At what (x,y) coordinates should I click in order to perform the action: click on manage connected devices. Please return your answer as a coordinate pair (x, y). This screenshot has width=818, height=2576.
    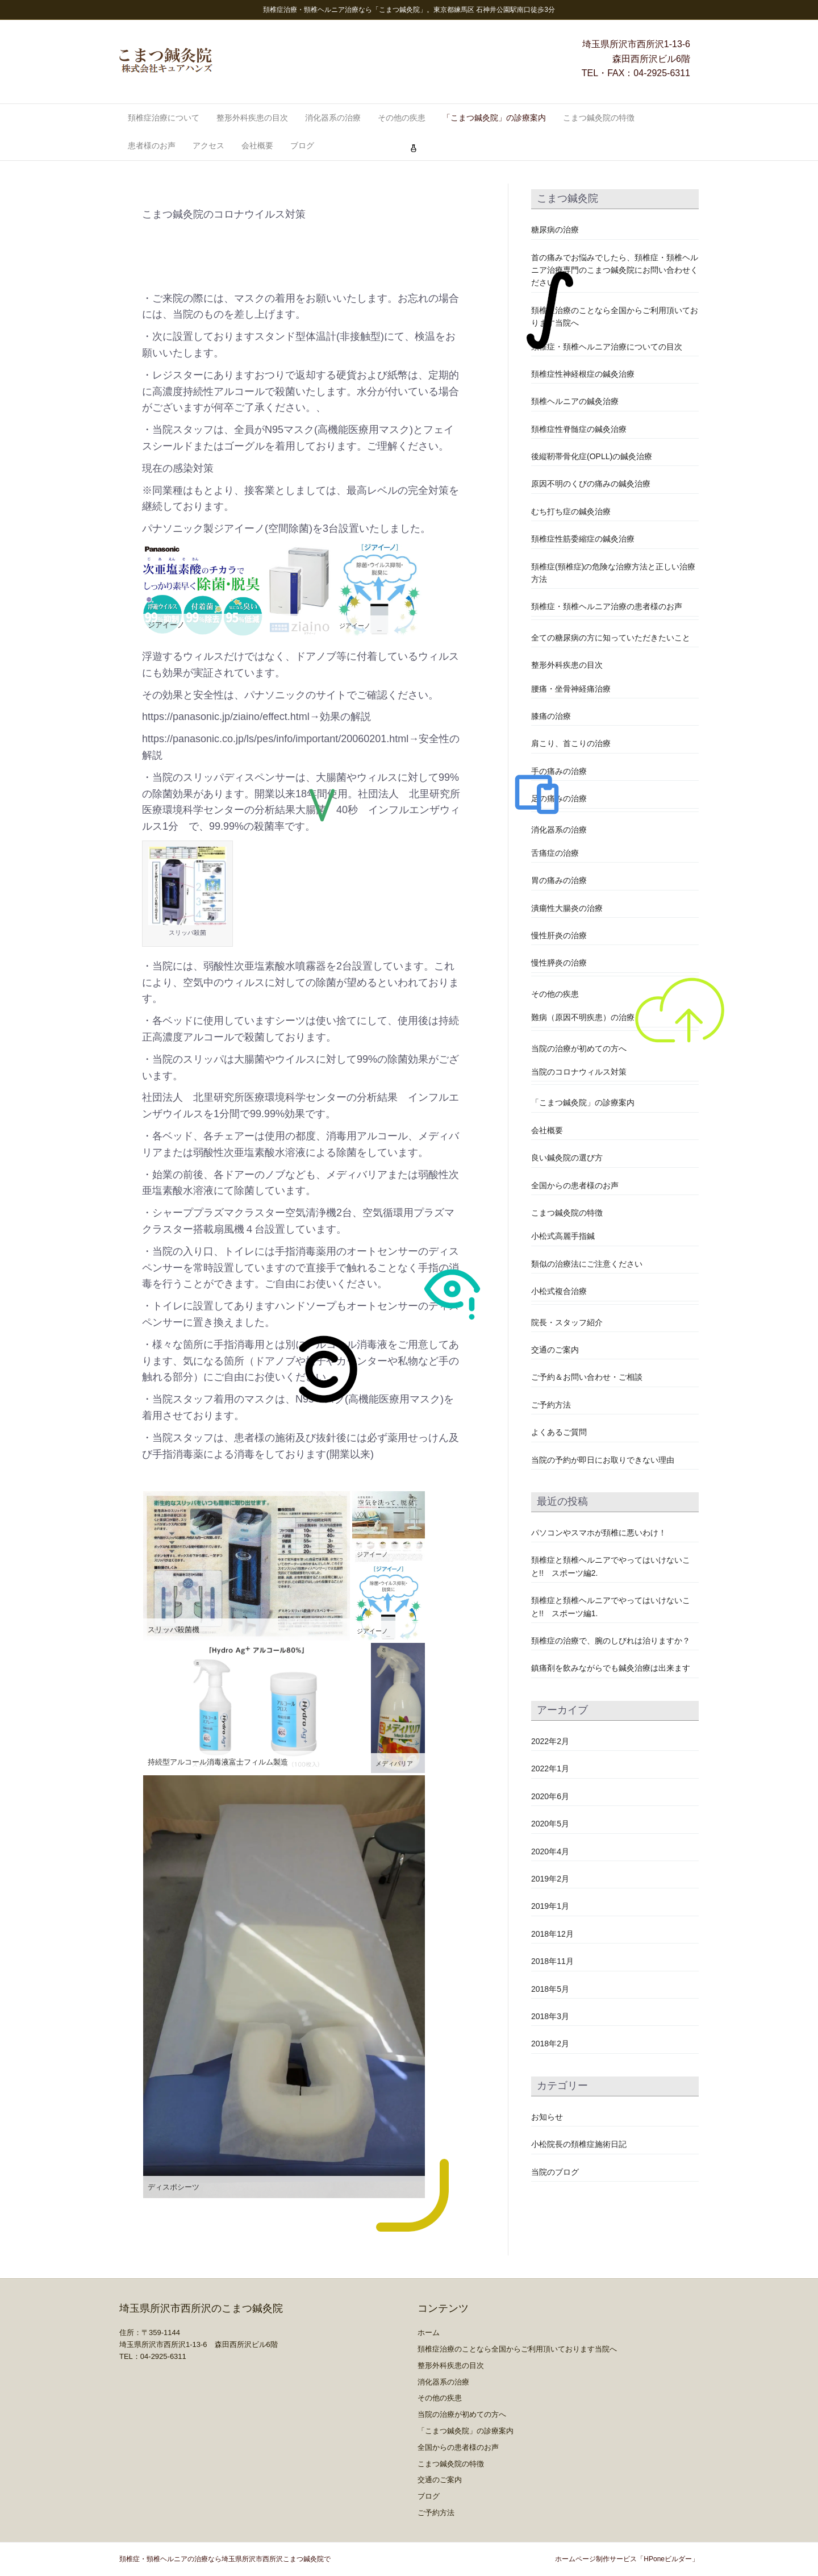
    Looking at the image, I should click on (537, 794).